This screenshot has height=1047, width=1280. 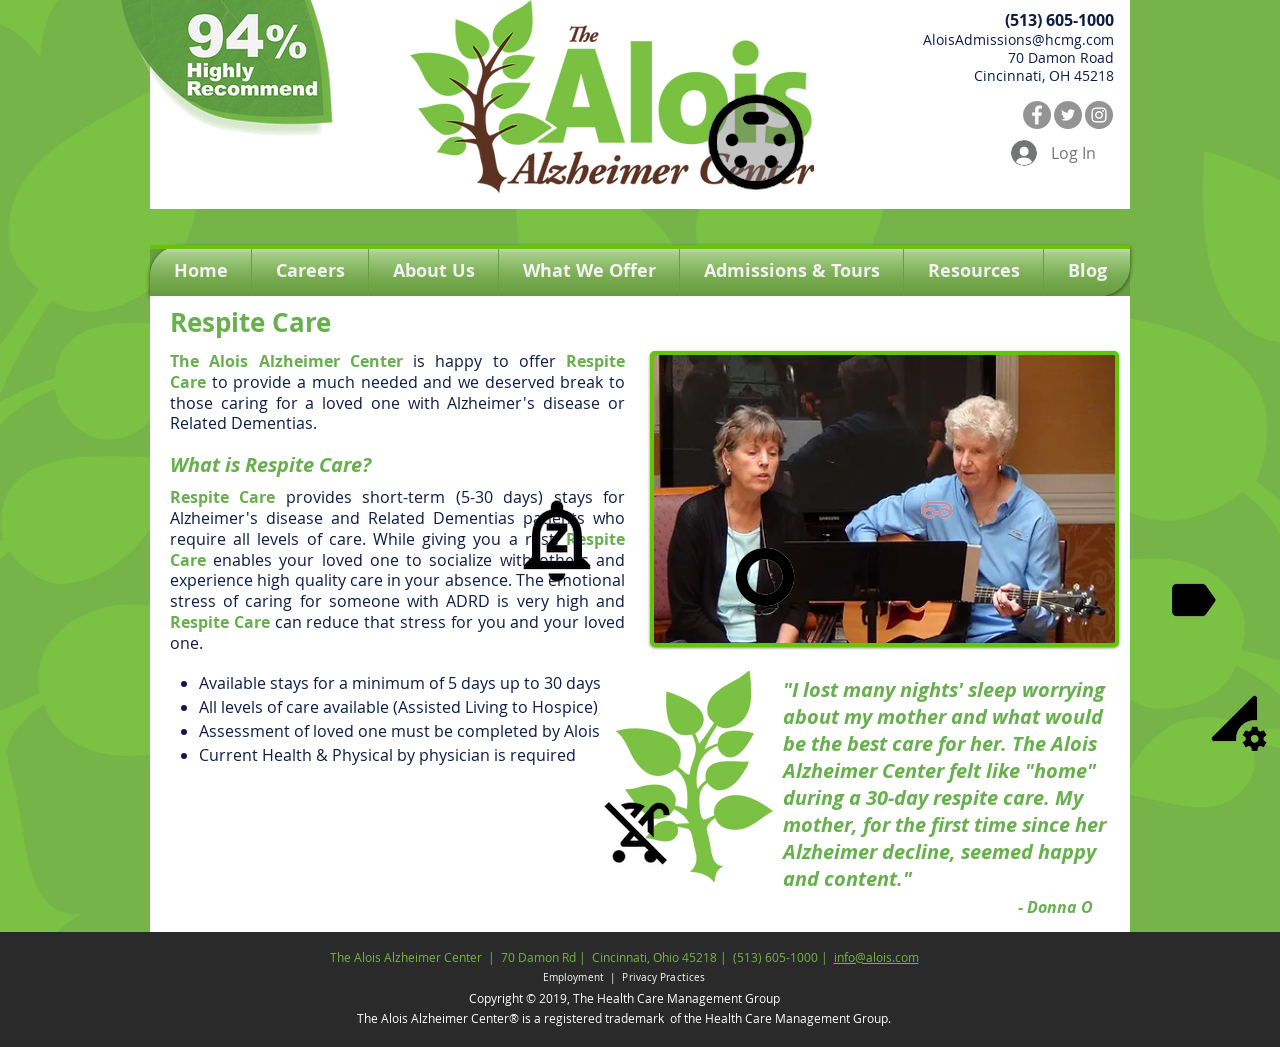 I want to click on access swimming or diving activity settings, so click(x=937, y=510).